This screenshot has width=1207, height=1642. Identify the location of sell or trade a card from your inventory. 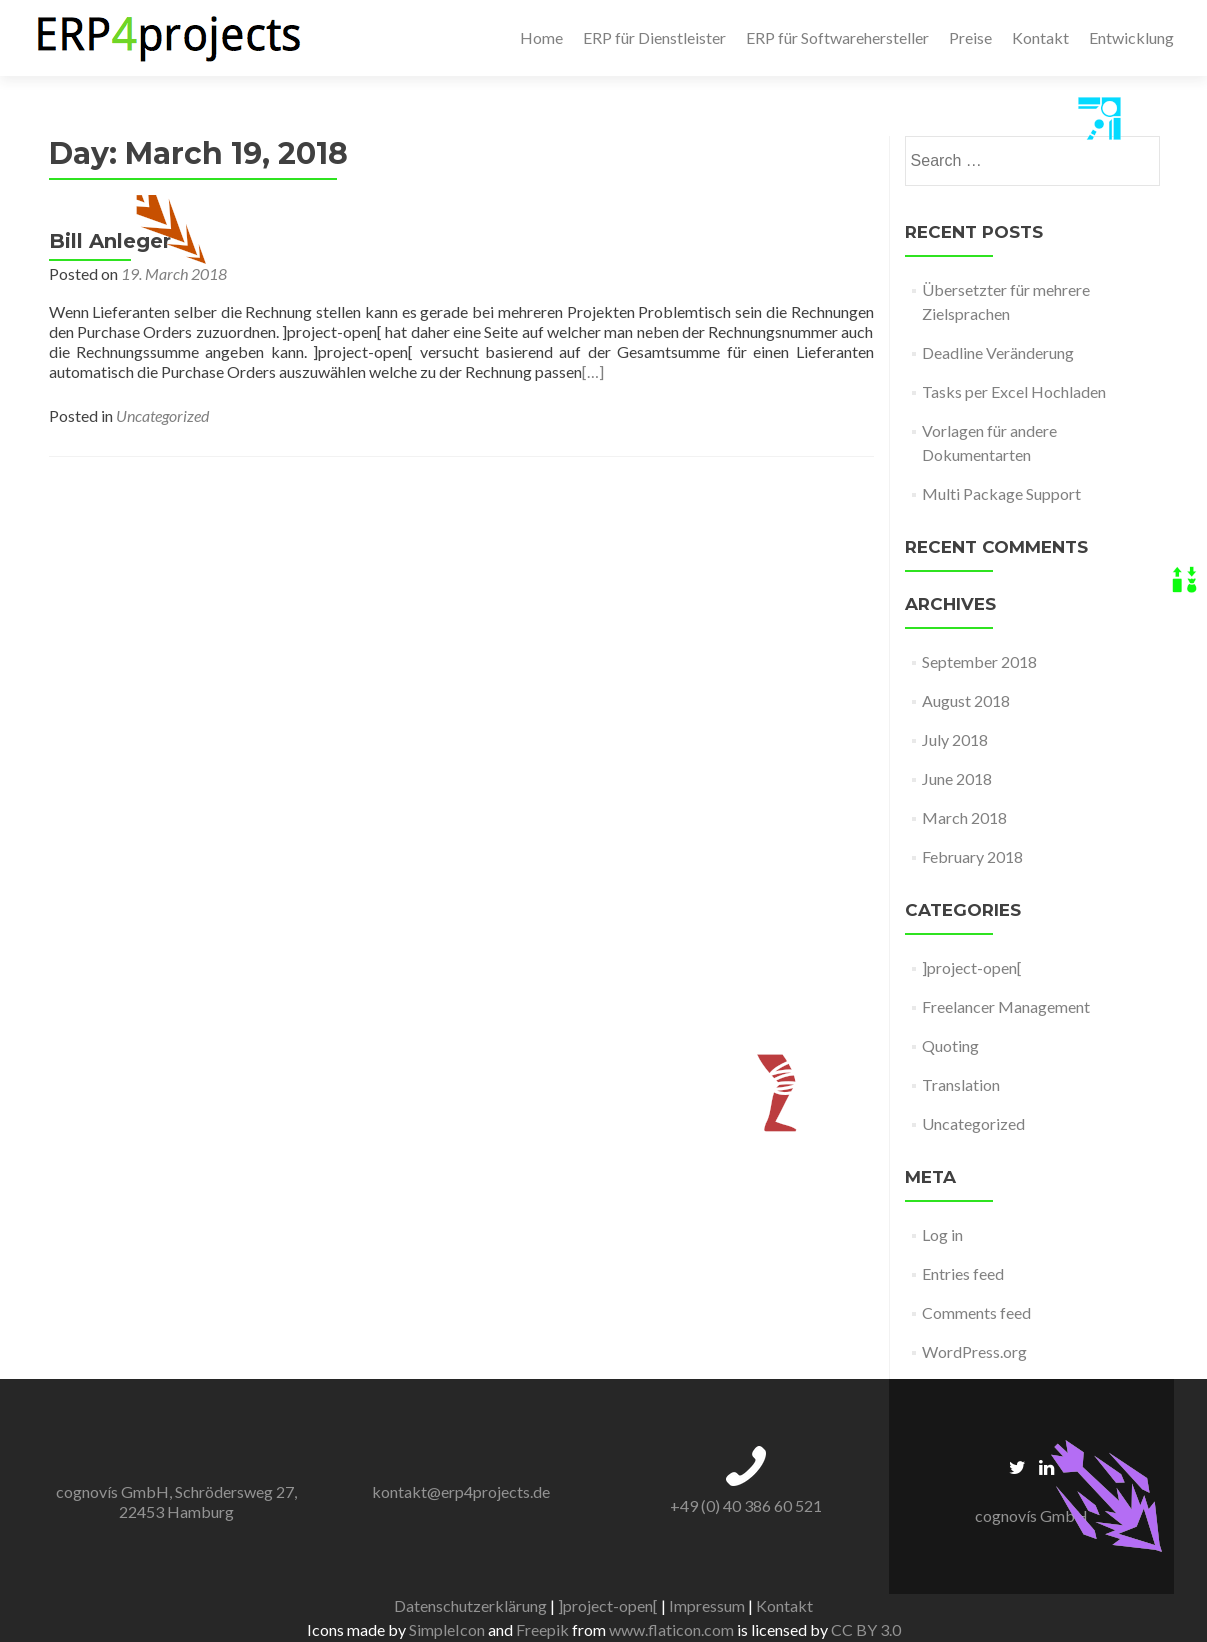
(1184, 579).